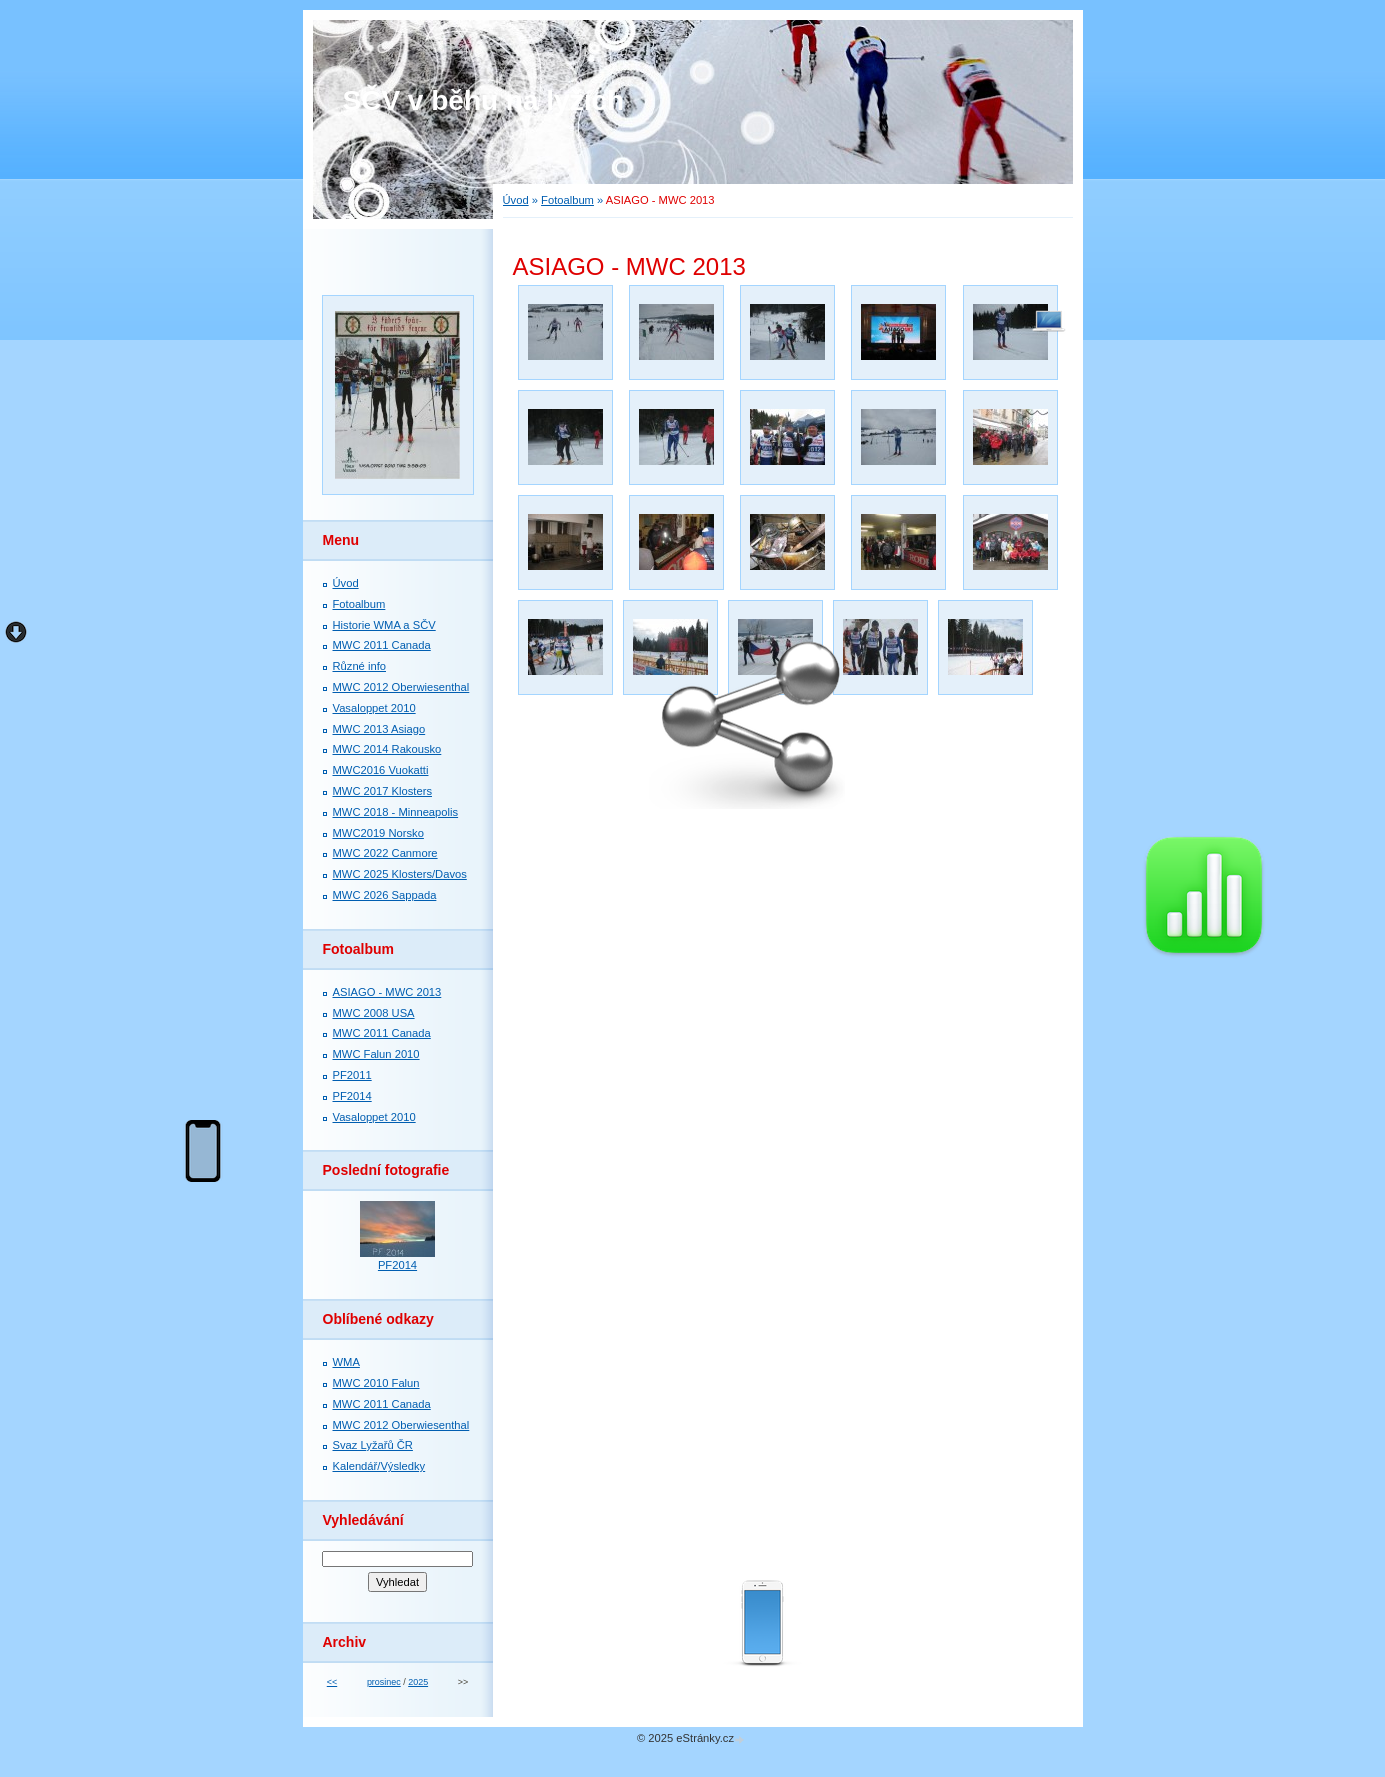 The image size is (1385, 1777). Describe the element at coordinates (1049, 321) in the screenshot. I see `represents an apple ibook g4 laptop device` at that location.